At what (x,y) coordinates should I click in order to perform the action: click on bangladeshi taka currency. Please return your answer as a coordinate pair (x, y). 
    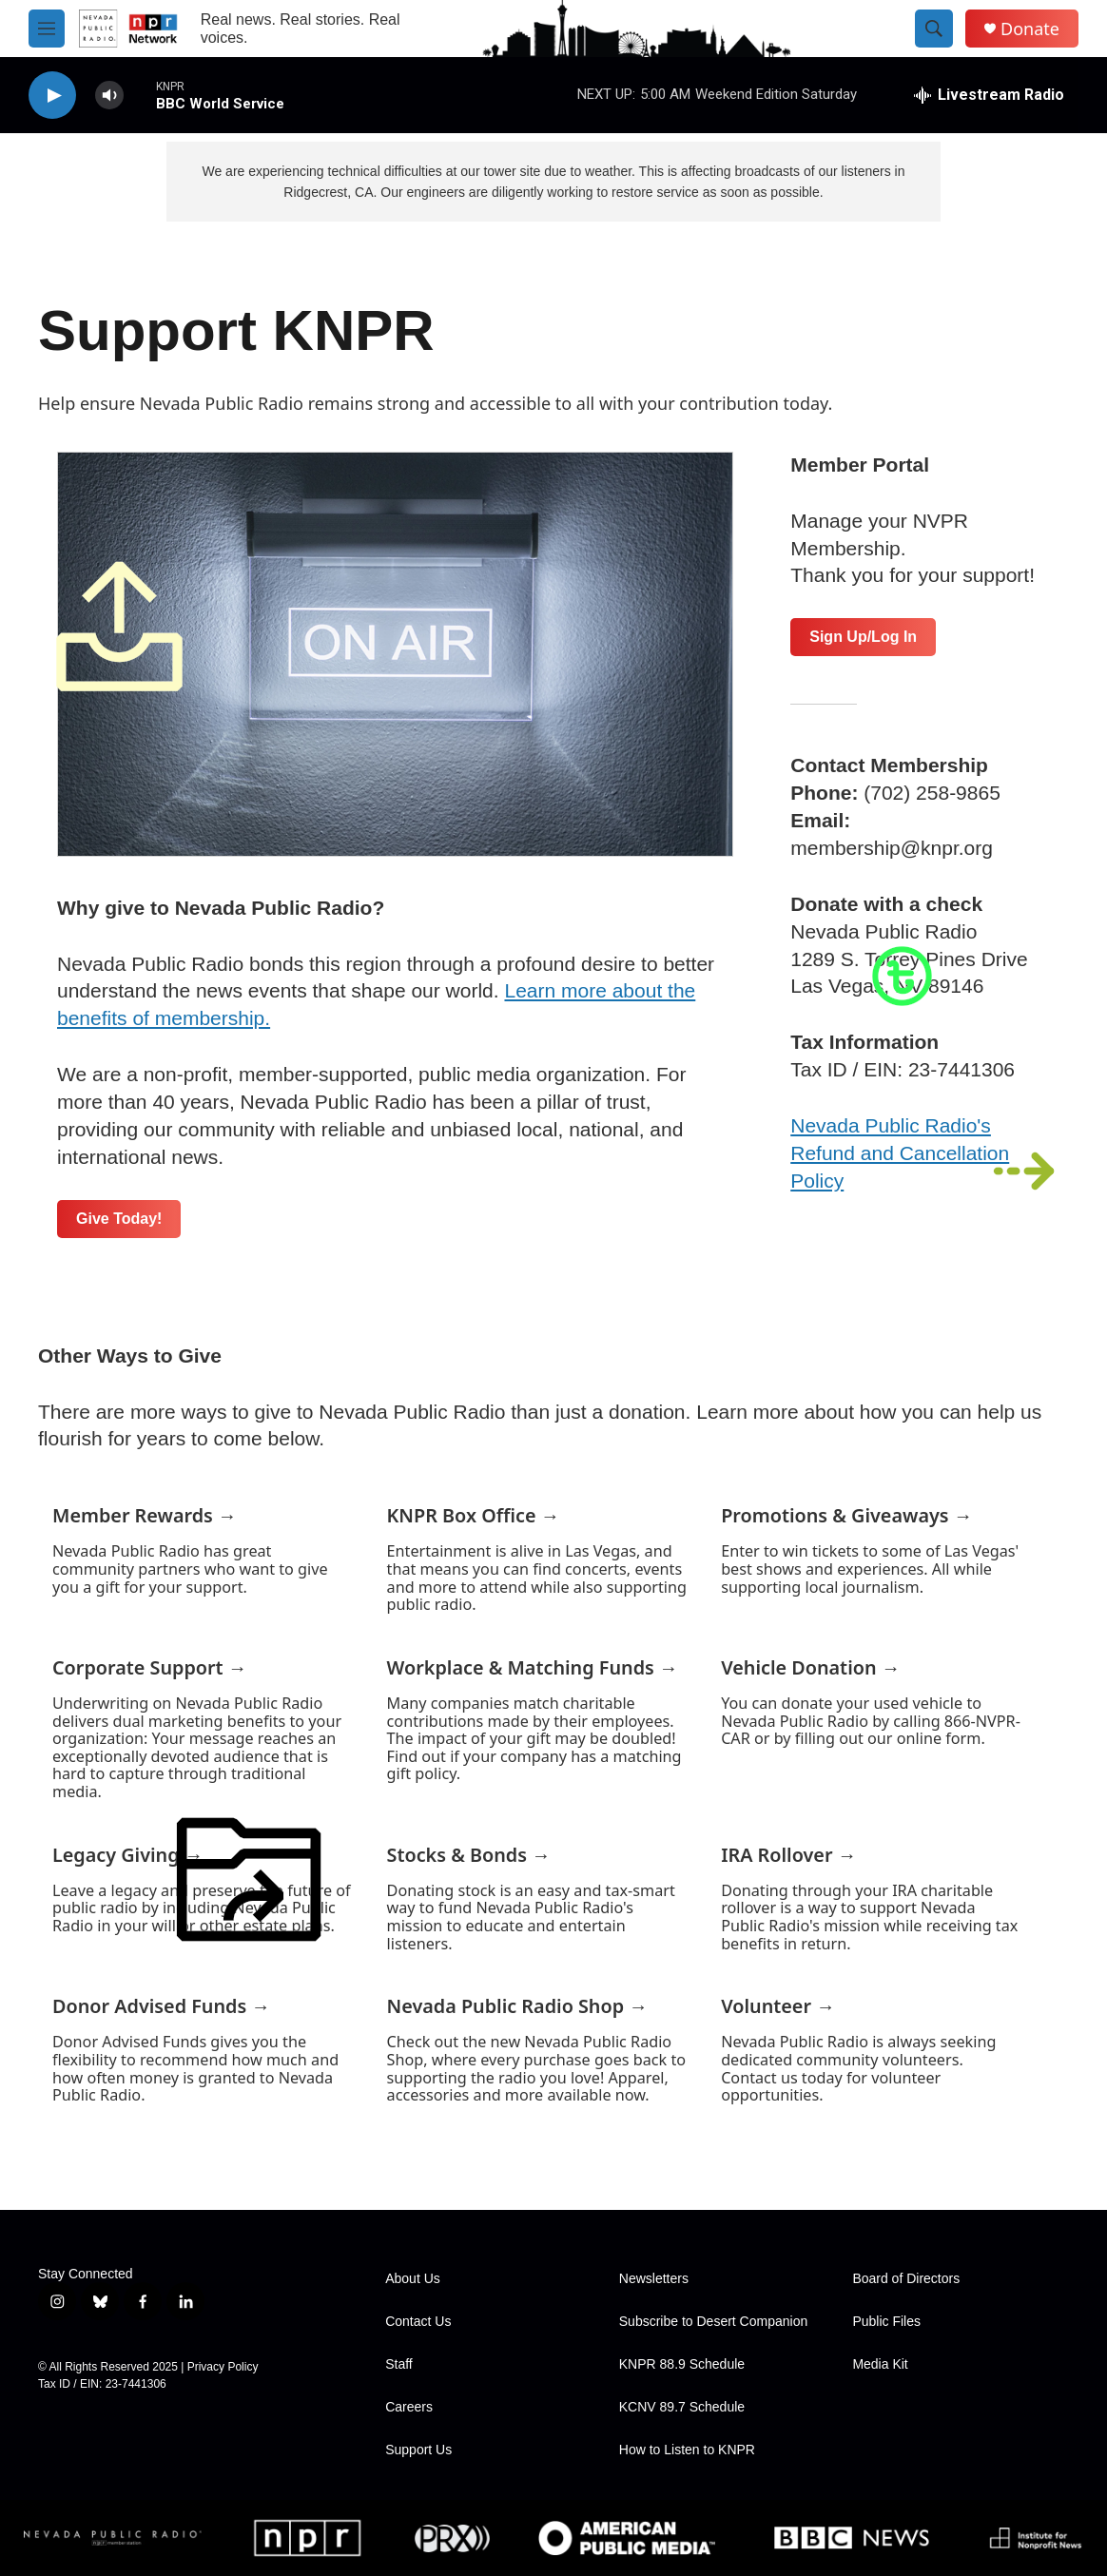
    Looking at the image, I should click on (902, 976).